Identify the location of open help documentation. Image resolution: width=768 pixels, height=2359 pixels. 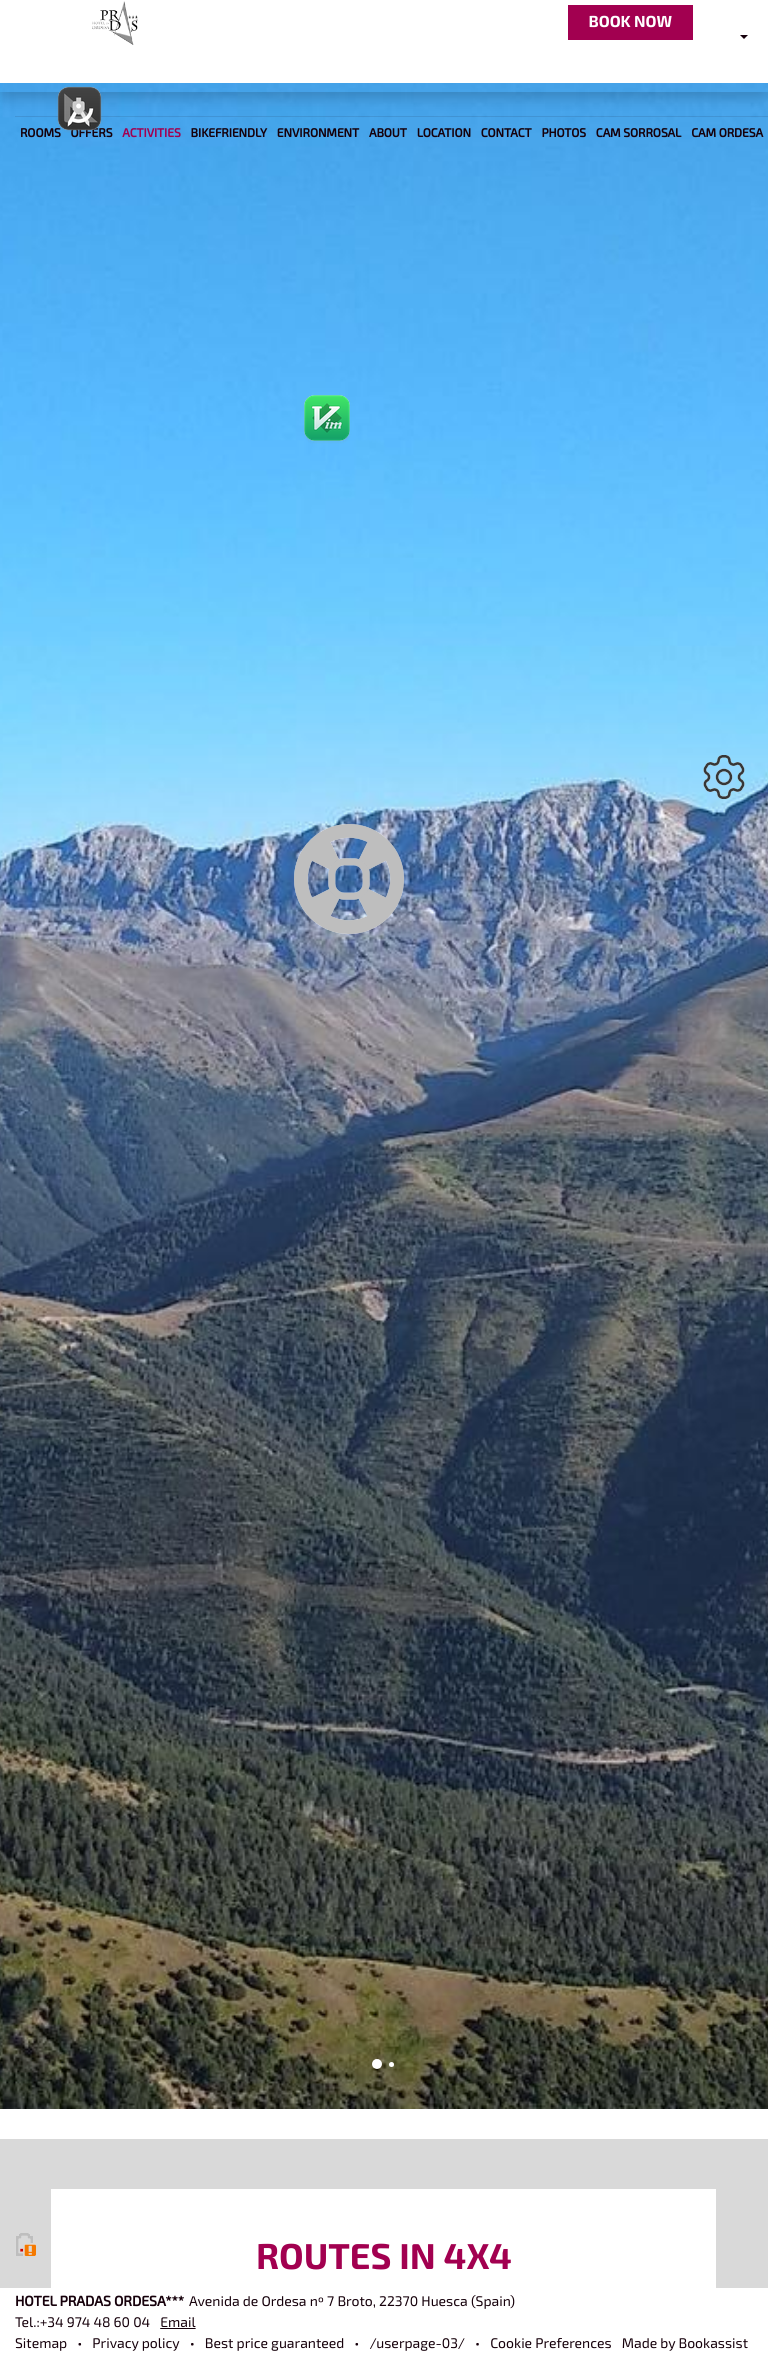
(349, 879).